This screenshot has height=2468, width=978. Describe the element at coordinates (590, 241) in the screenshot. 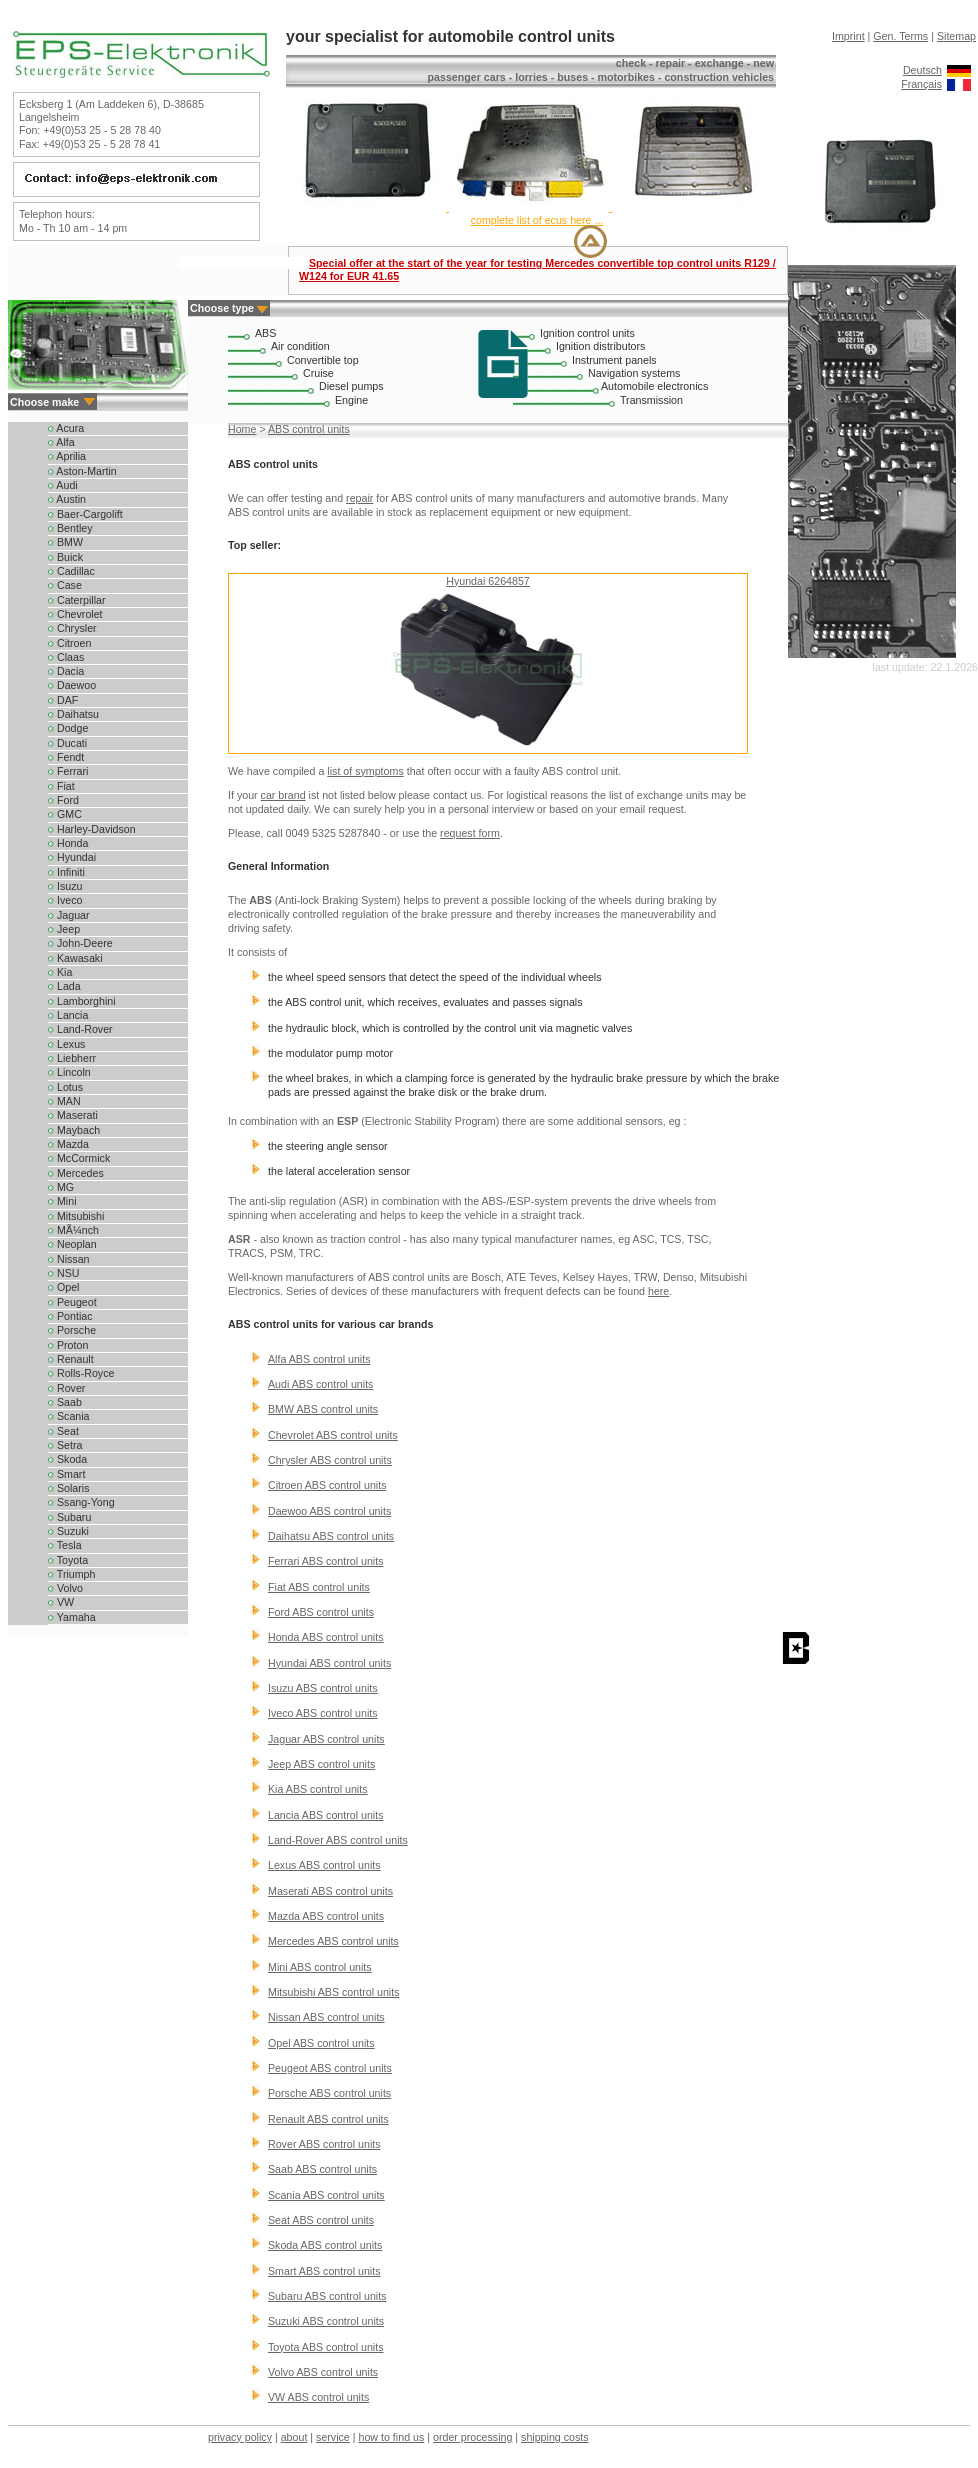

I see `autoit scripting language logo` at that location.